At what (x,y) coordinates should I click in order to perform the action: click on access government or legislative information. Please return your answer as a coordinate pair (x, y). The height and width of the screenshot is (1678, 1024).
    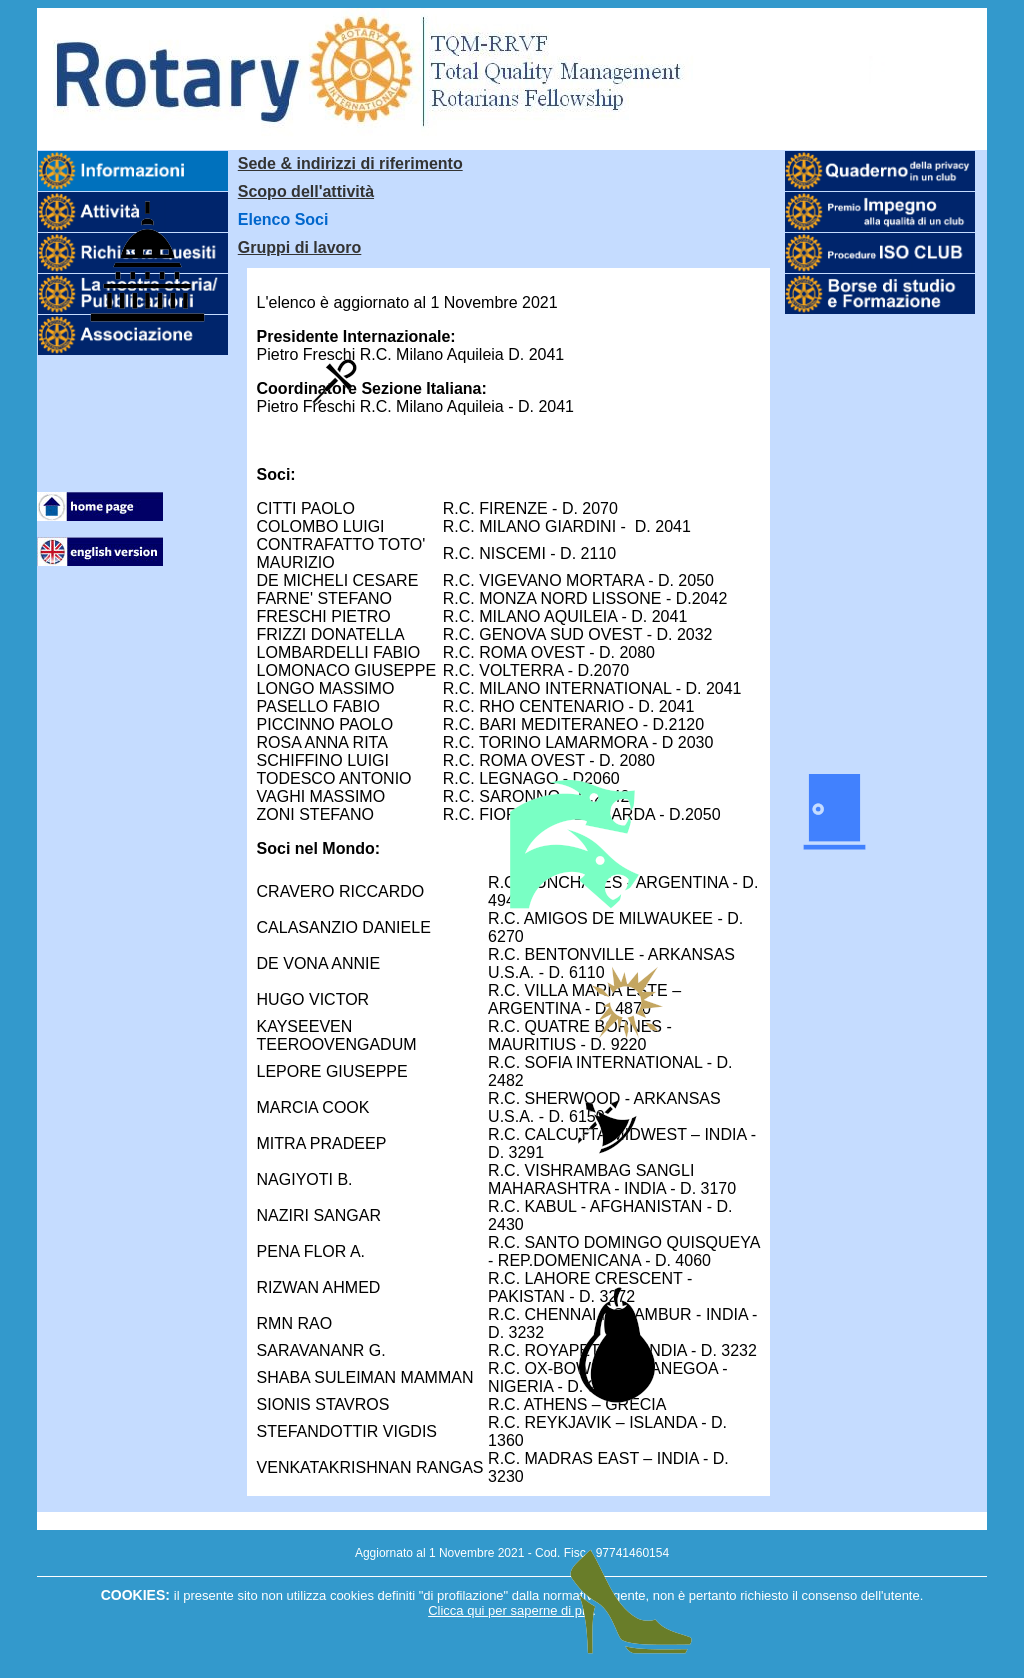
    Looking at the image, I should click on (147, 260).